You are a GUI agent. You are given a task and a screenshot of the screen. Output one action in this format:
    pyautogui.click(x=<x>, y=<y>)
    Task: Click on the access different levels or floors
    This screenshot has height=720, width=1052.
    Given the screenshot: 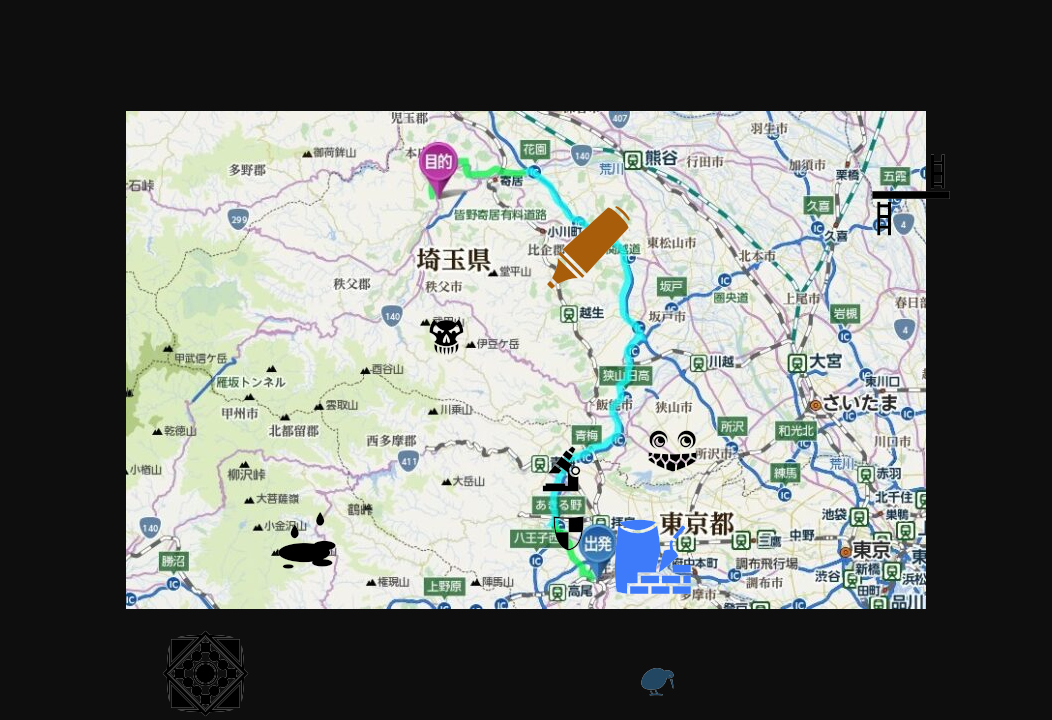 What is the action you would take?
    pyautogui.click(x=911, y=195)
    